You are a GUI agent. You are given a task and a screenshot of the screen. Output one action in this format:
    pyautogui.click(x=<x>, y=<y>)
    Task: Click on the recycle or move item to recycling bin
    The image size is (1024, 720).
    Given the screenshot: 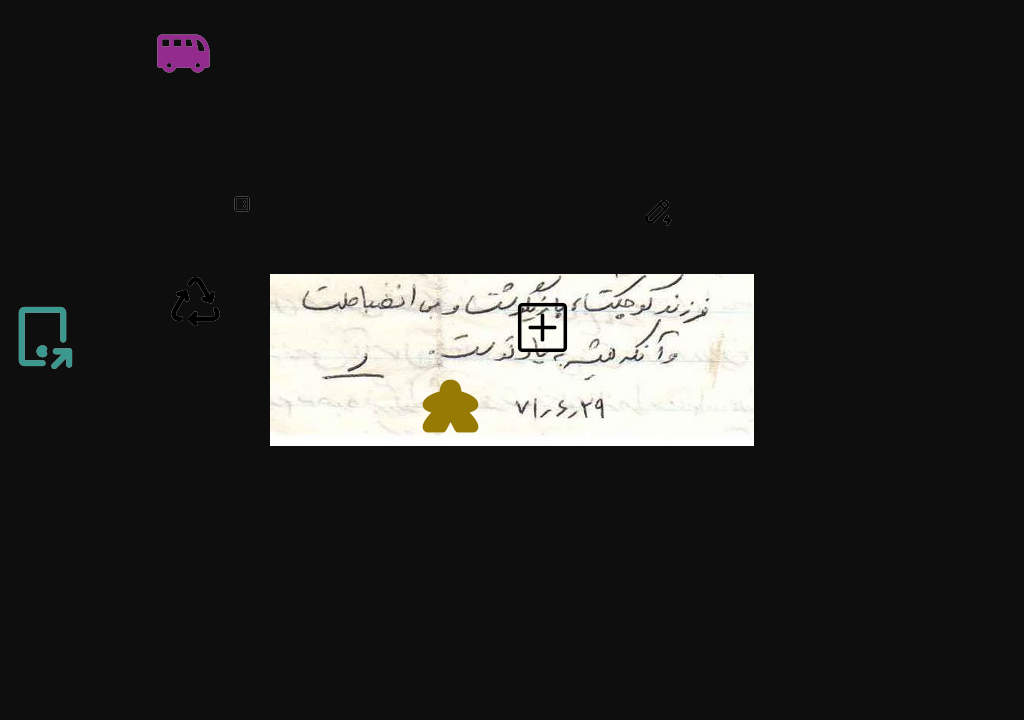 What is the action you would take?
    pyautogui.click(x=195, y=301)
    